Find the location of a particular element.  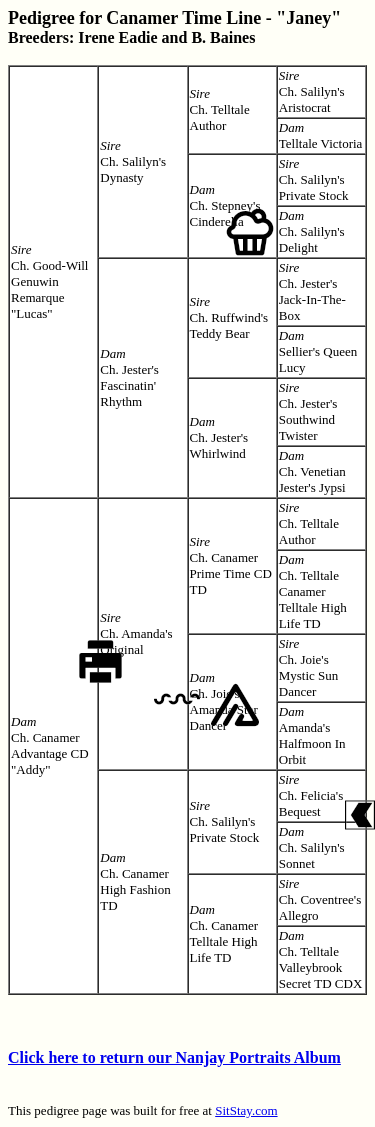

thurgauer kantonalbank logo is located at coordinates (360, 815).